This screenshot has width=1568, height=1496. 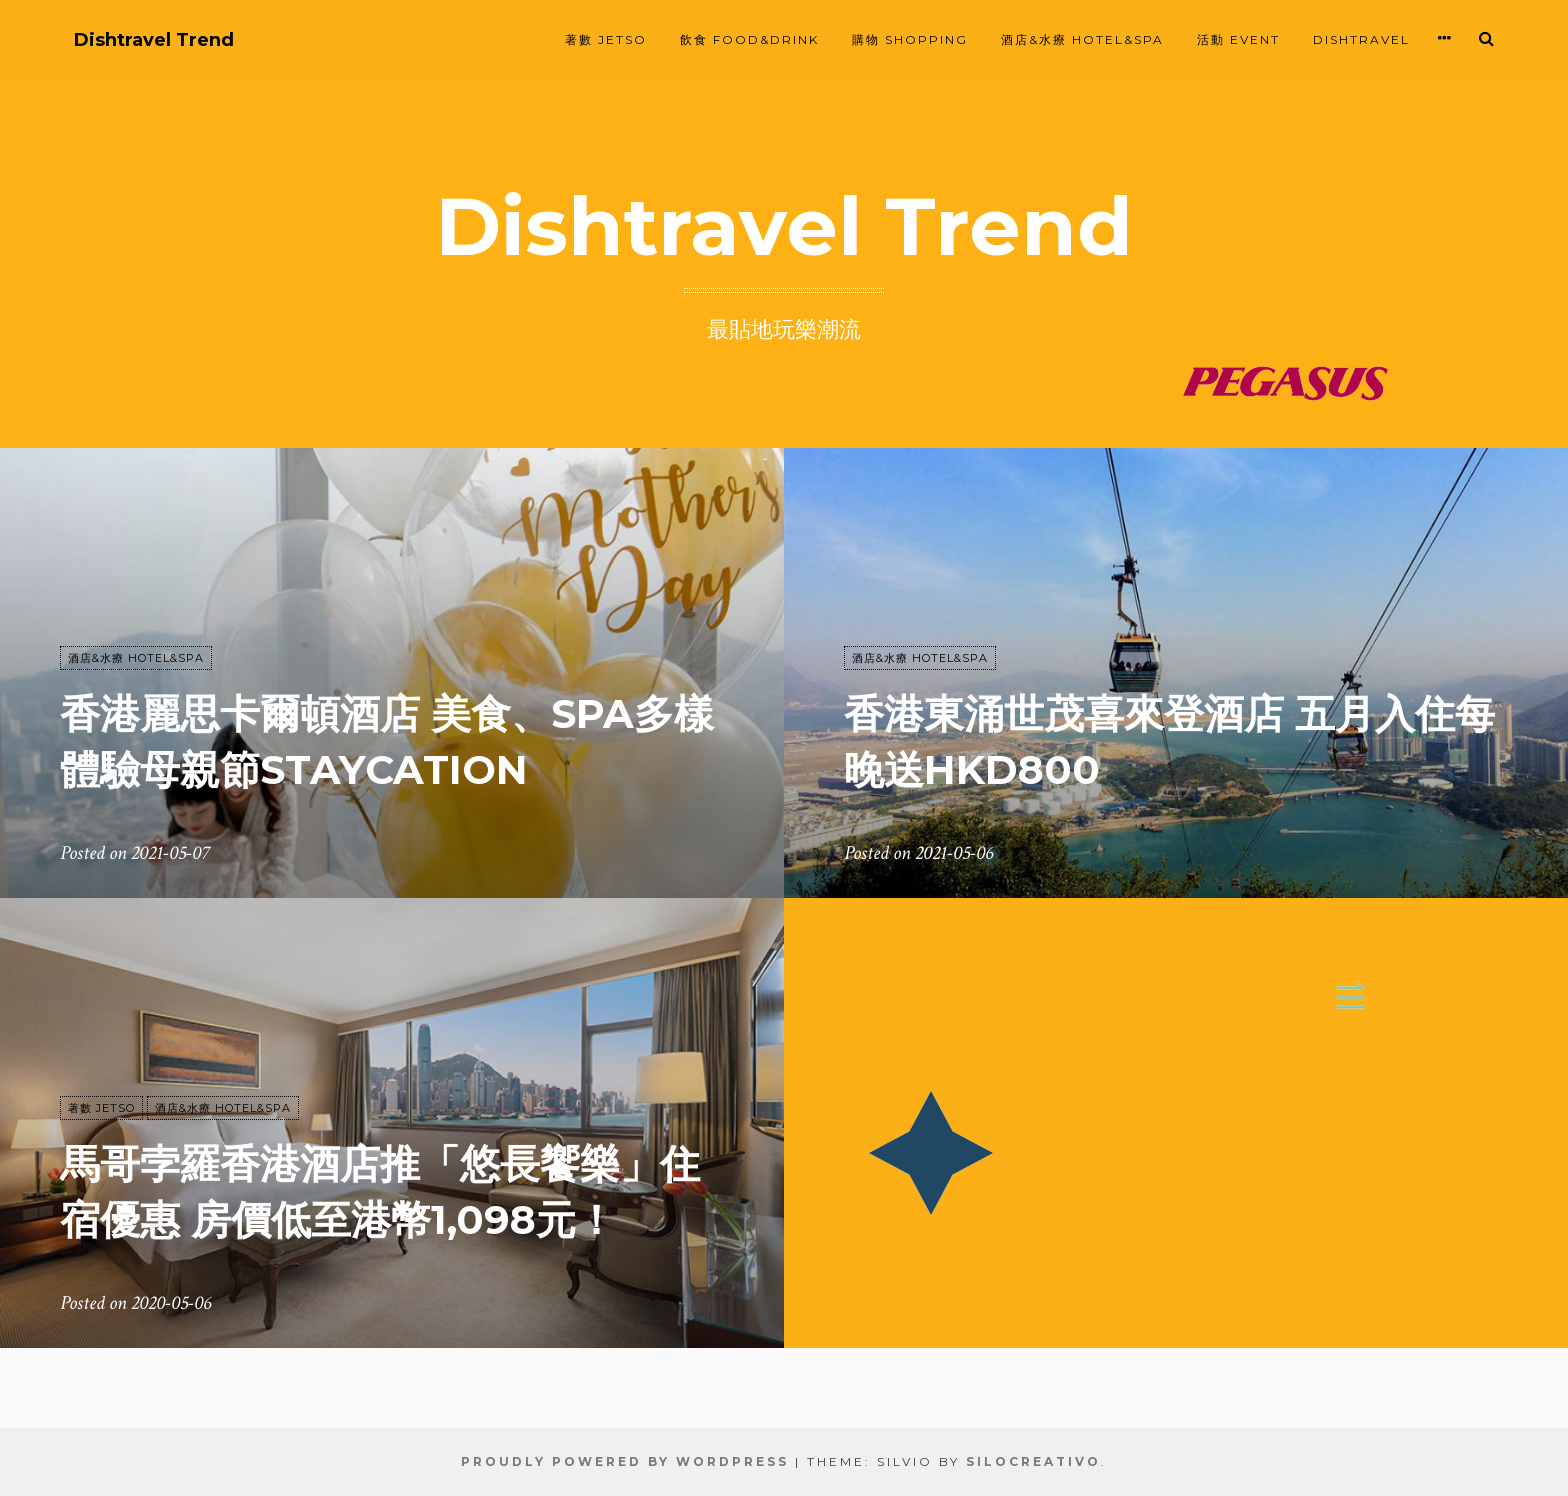 What do you see at coordinates (1350, 997) in the screenshot?
I see `play items in sequential order` at bounding box center [1350, 997].